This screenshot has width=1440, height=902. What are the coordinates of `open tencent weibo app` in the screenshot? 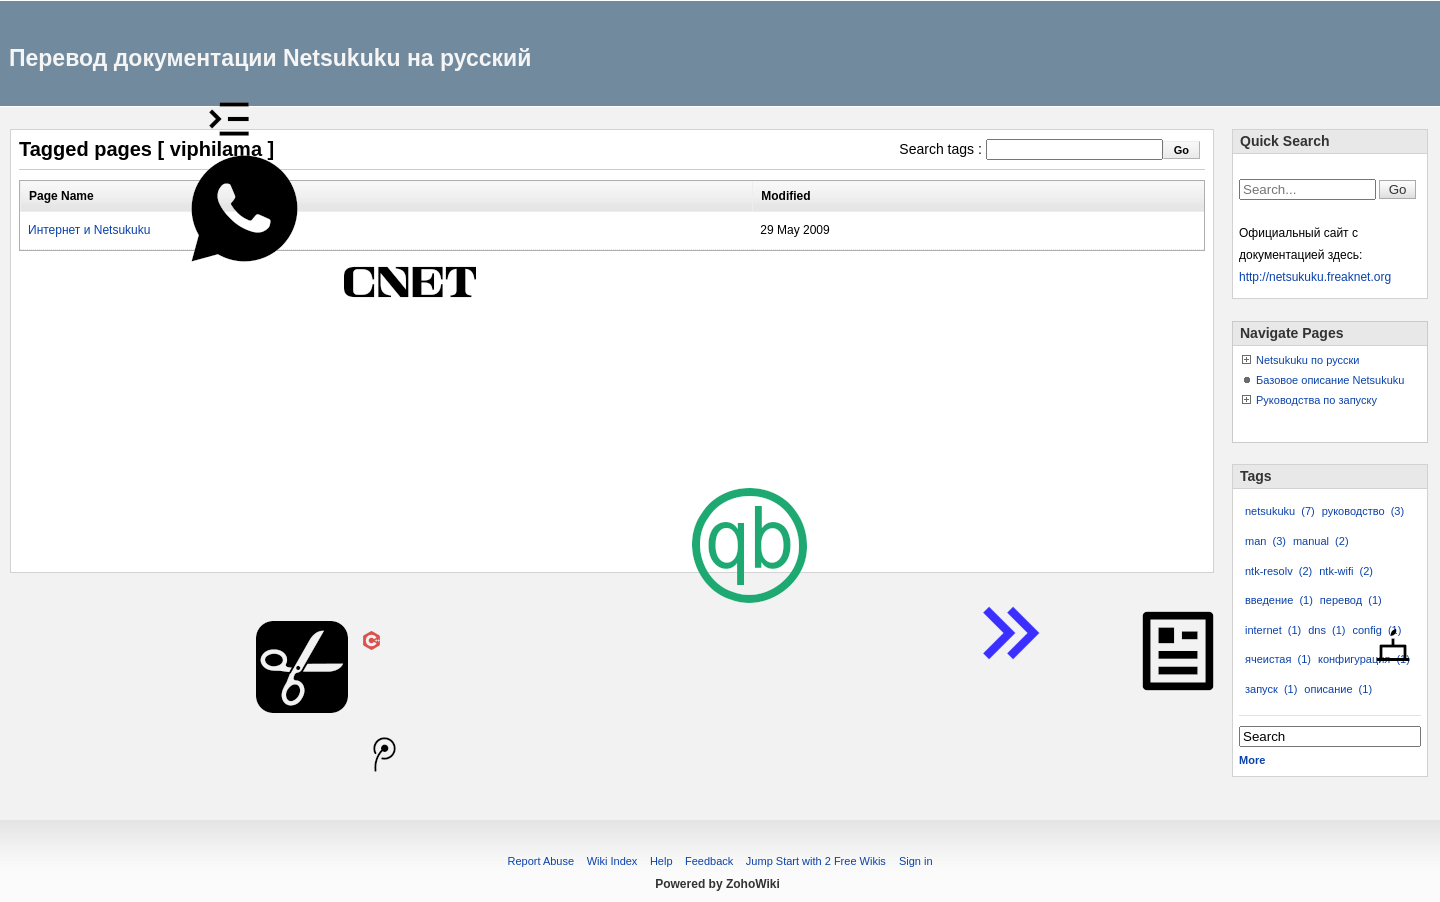 It's located at (384, 754).